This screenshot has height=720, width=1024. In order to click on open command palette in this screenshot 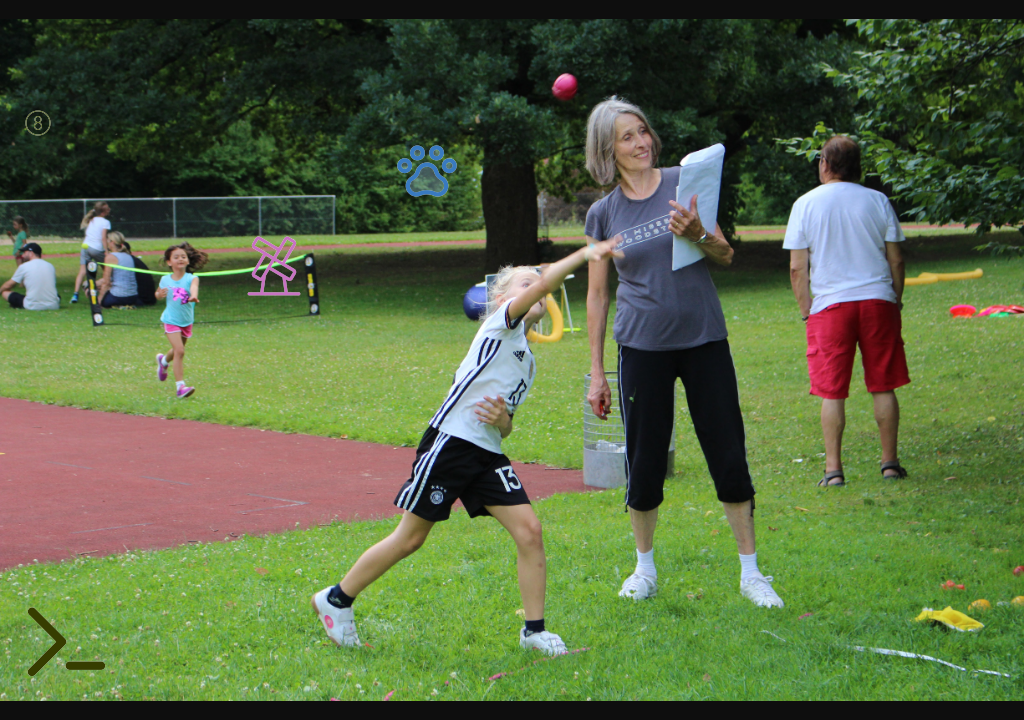, I will do `click(65, 641)`.